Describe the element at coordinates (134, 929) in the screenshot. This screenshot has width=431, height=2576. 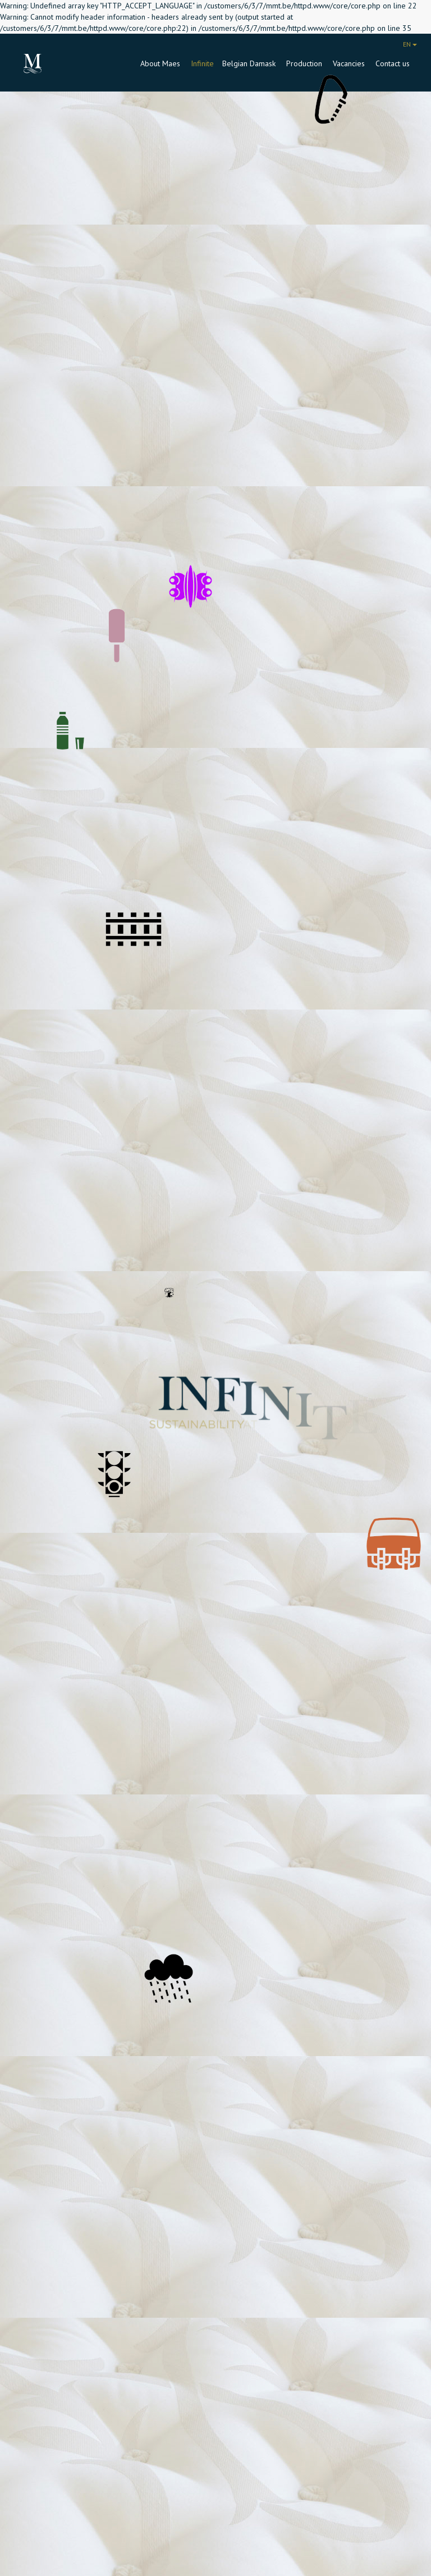
I see `access train or railway station information` at that location.